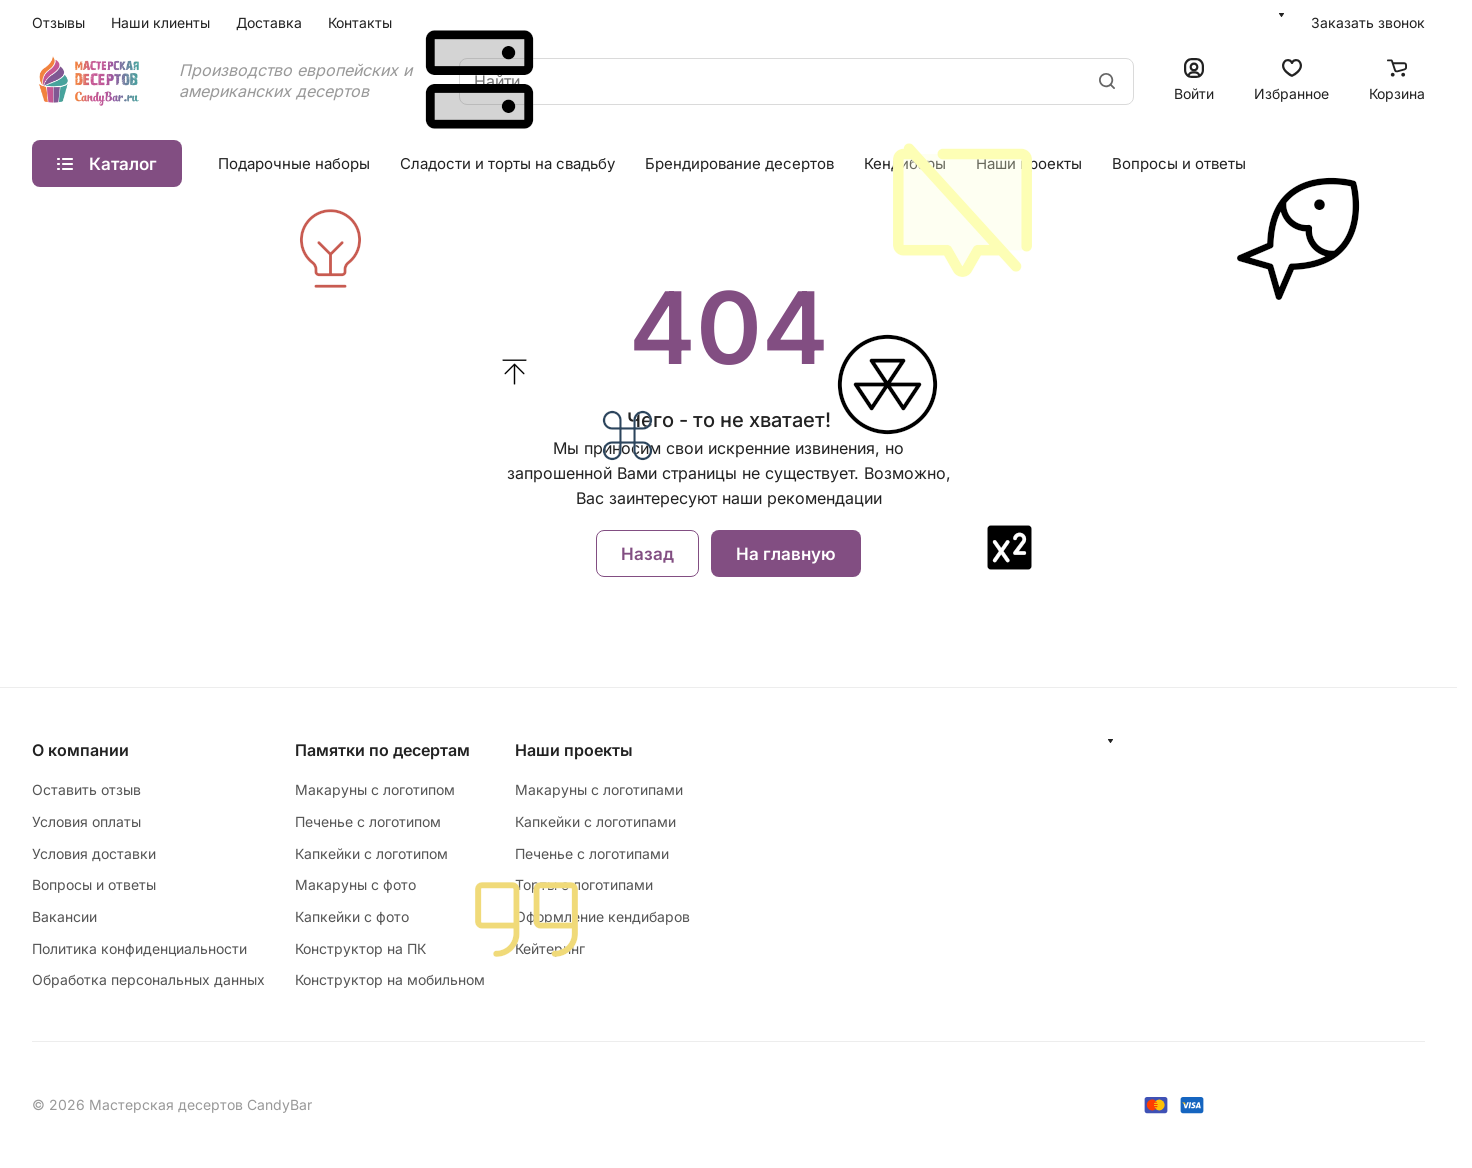  I want to click on upload a file or content, so click(514, 371).